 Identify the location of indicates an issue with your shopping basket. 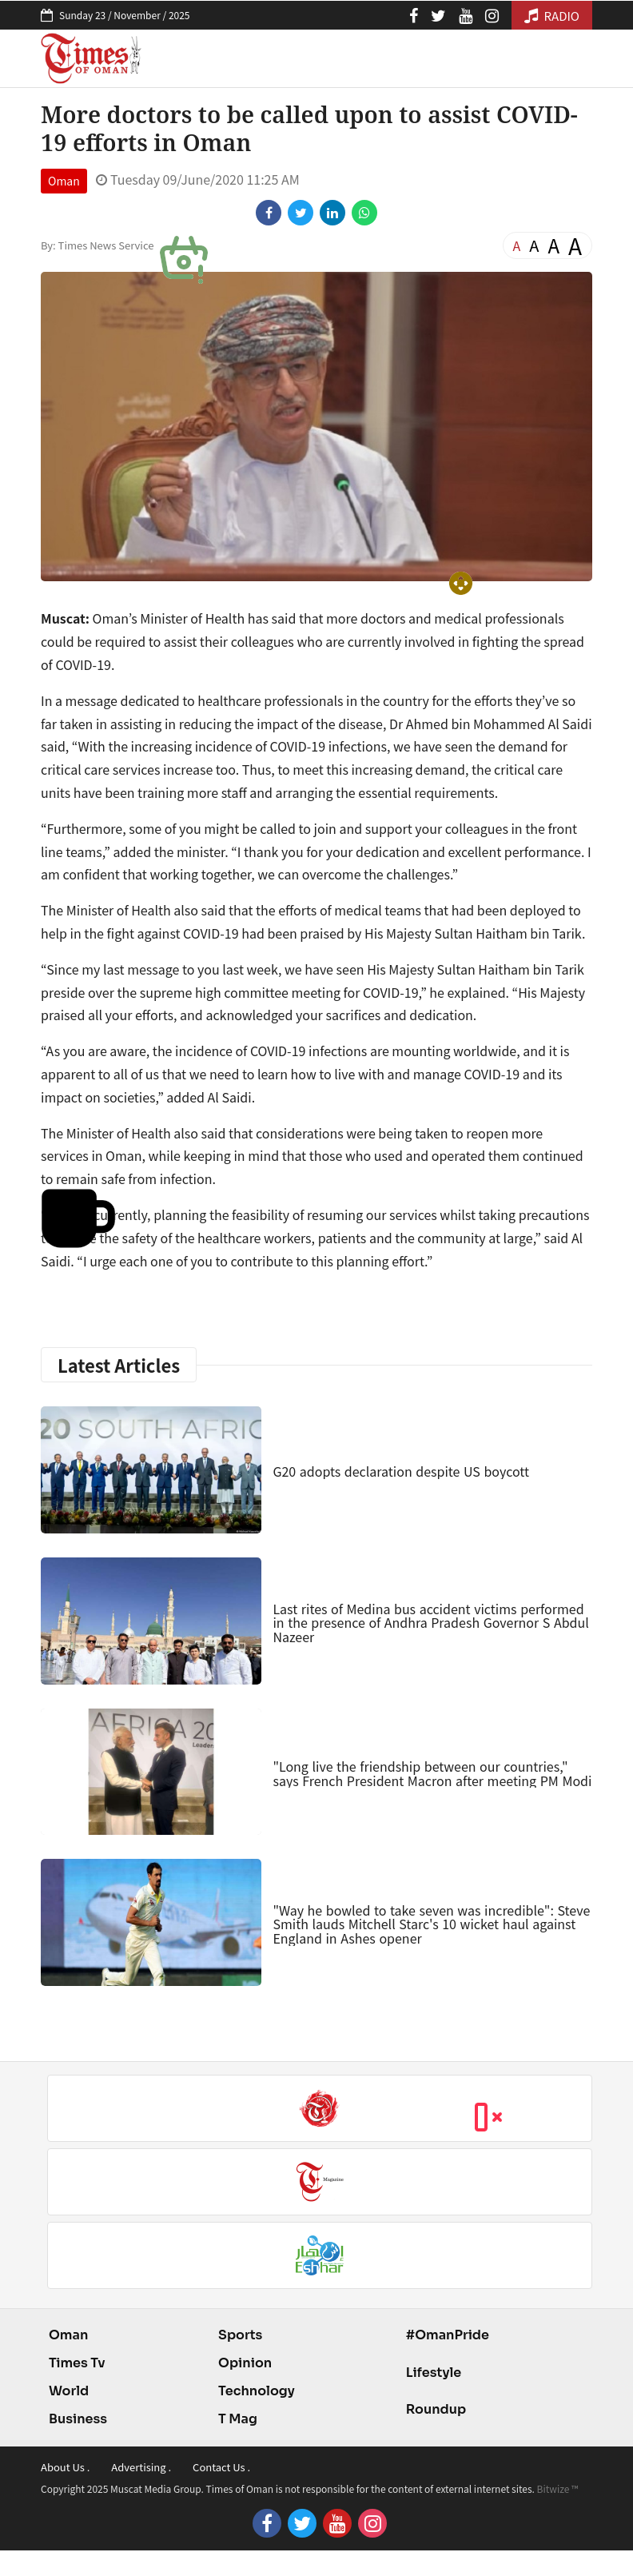
(184, 257).